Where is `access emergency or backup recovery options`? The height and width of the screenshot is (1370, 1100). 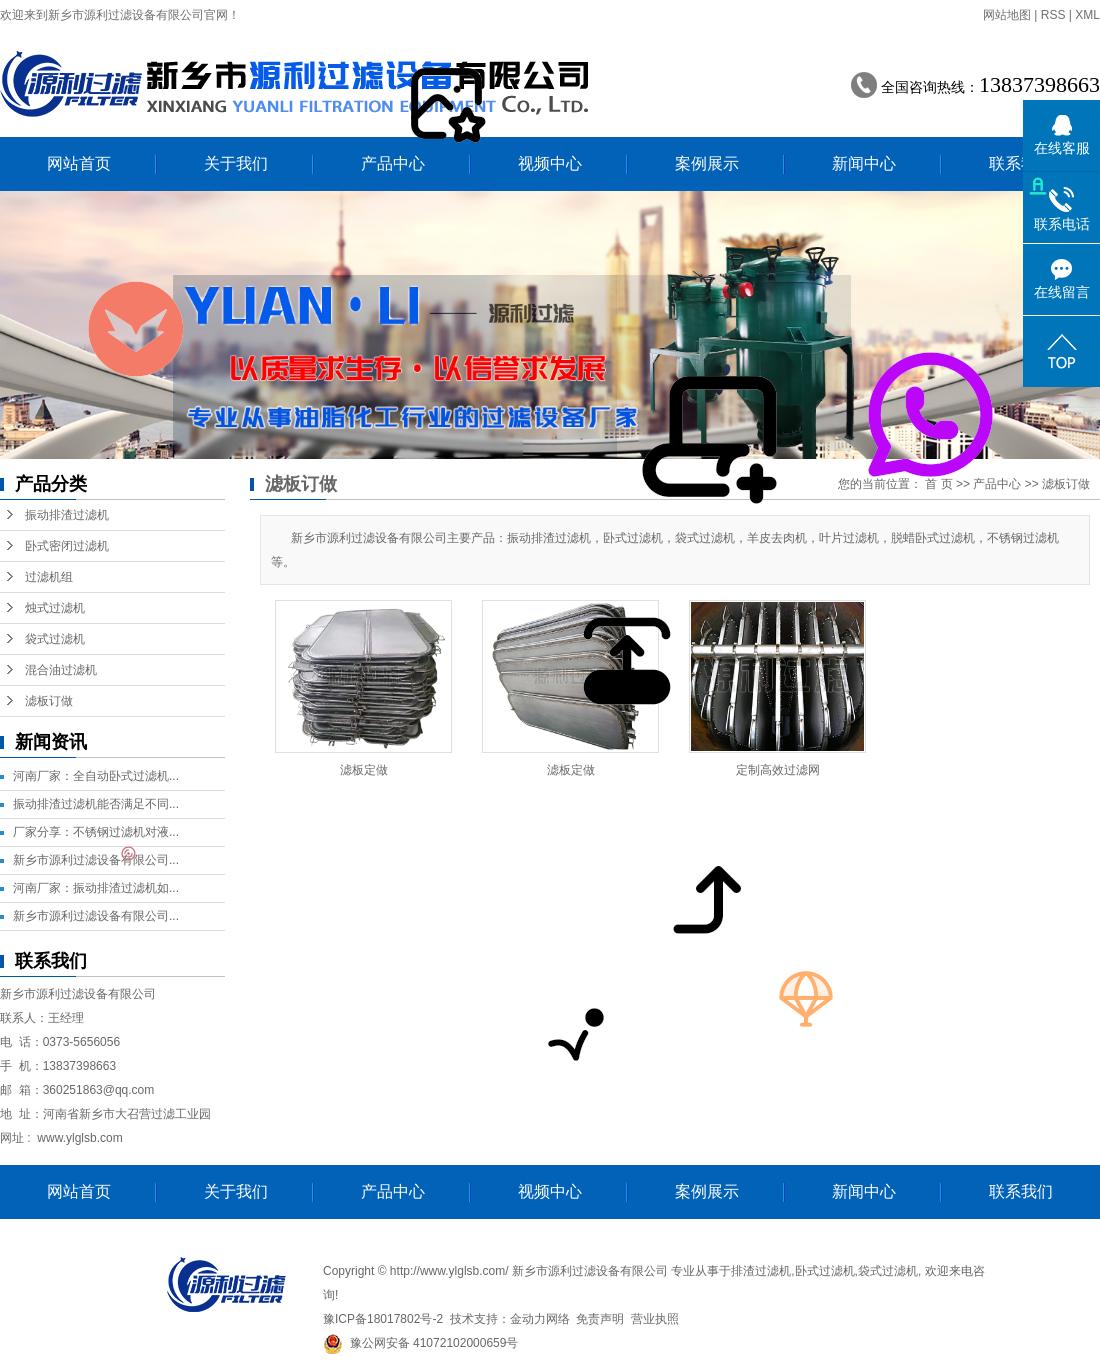
access emergency or backup recovery options is located at coordinates (806, 1000).